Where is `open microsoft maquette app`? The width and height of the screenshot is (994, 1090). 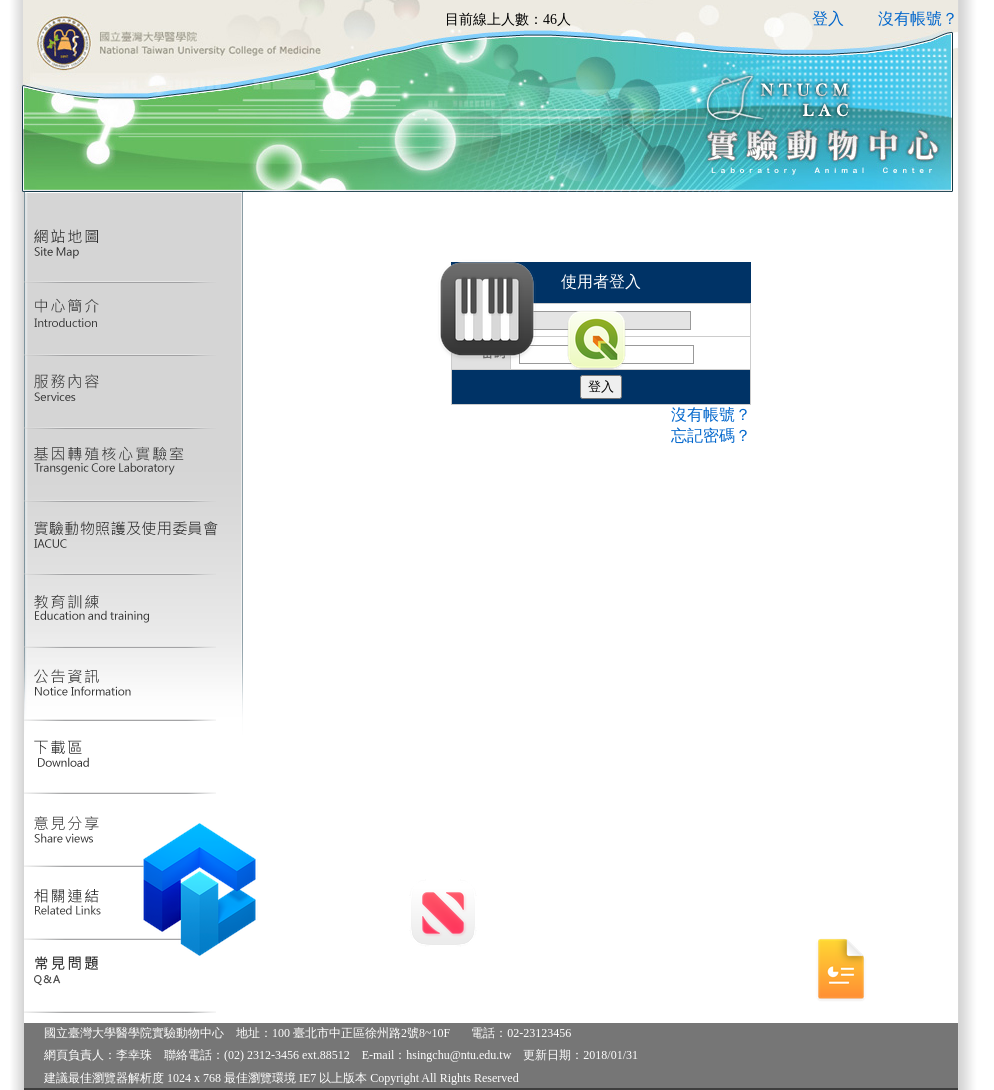
open microsoft maquette app is located at coordinates (199, 889).